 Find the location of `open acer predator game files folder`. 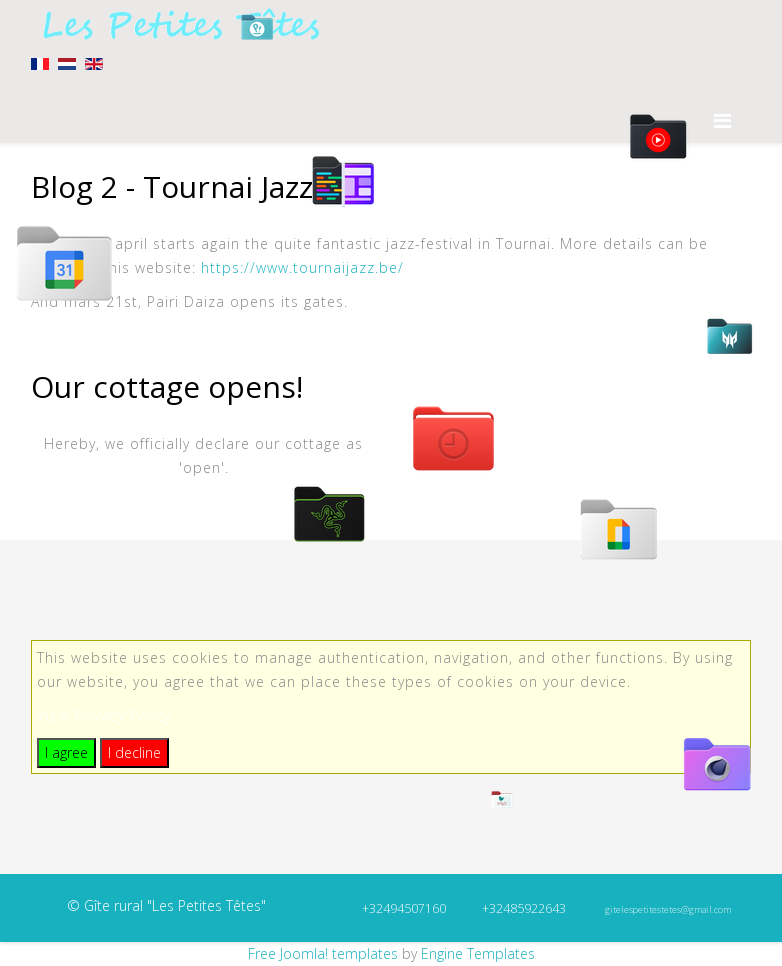

open acer predator game files folder is located at coordinates (729, 337).